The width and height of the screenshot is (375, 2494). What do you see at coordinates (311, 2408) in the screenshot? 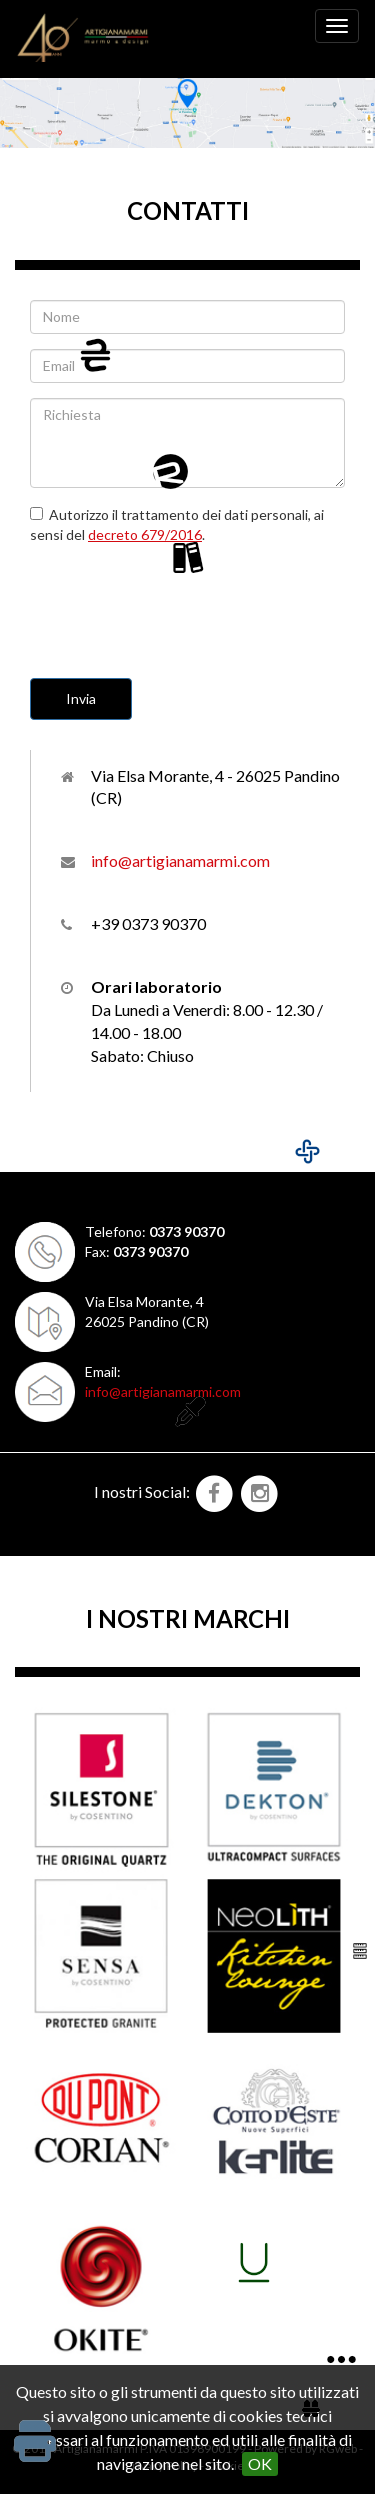
I see `set boundary or perimeter limits` at bounding box center [311, 2408].